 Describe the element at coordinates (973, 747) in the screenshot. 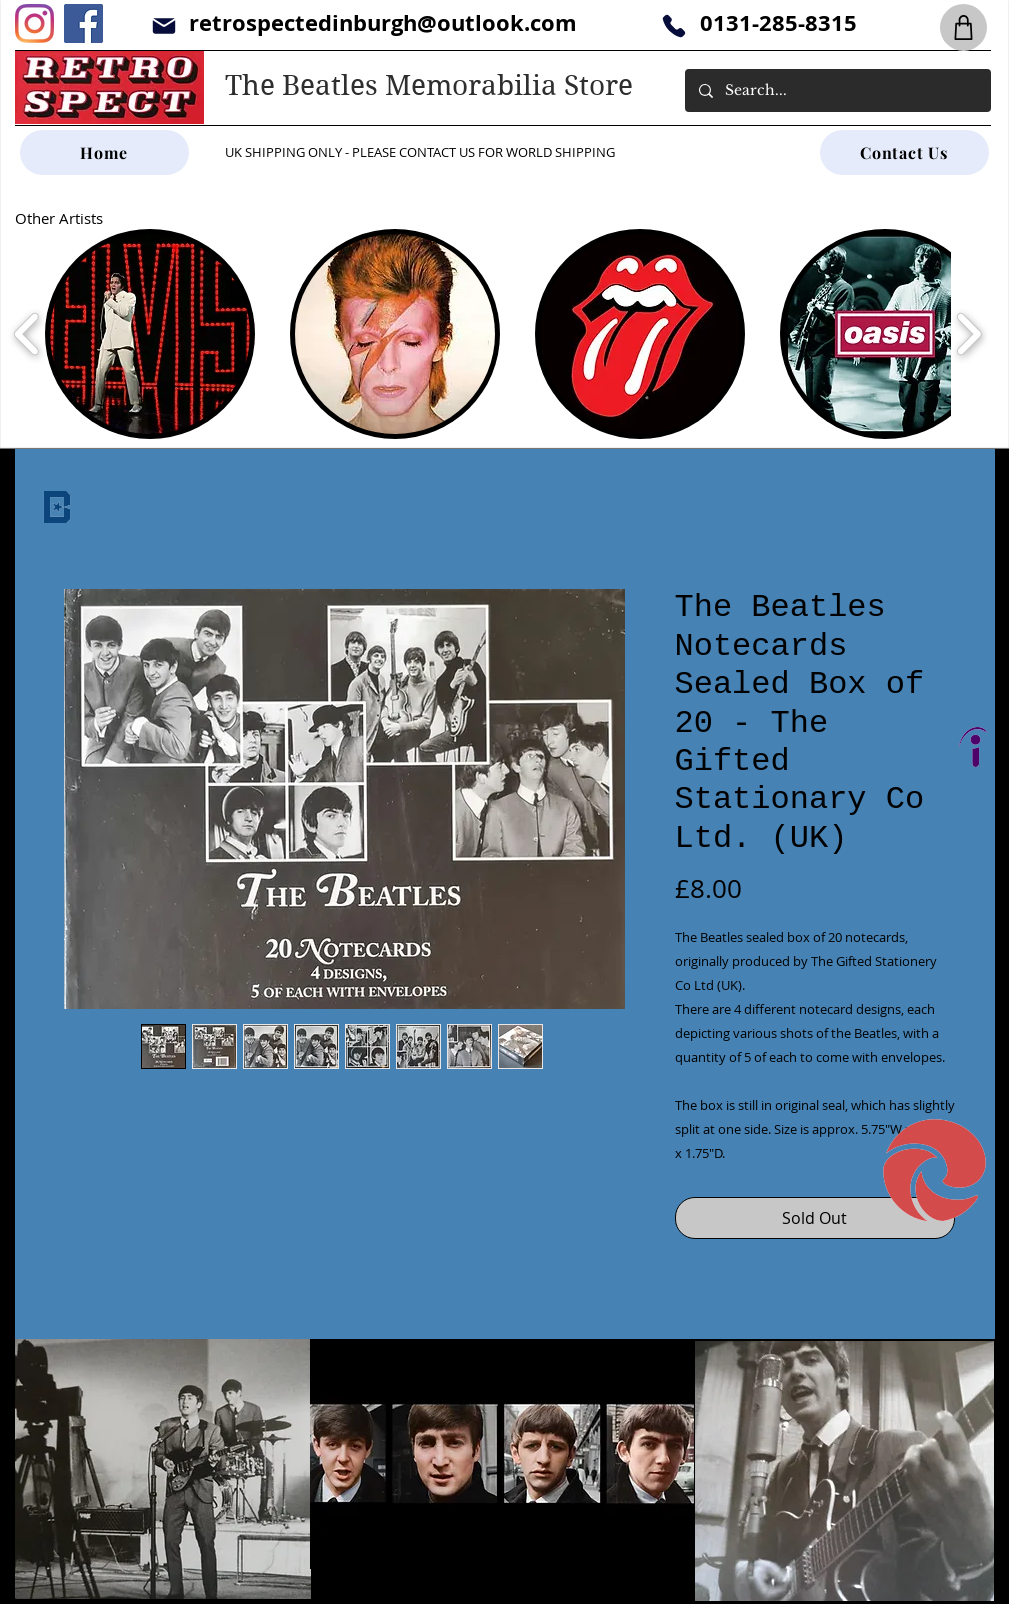

I see `open the Indeed job search app` at that location.